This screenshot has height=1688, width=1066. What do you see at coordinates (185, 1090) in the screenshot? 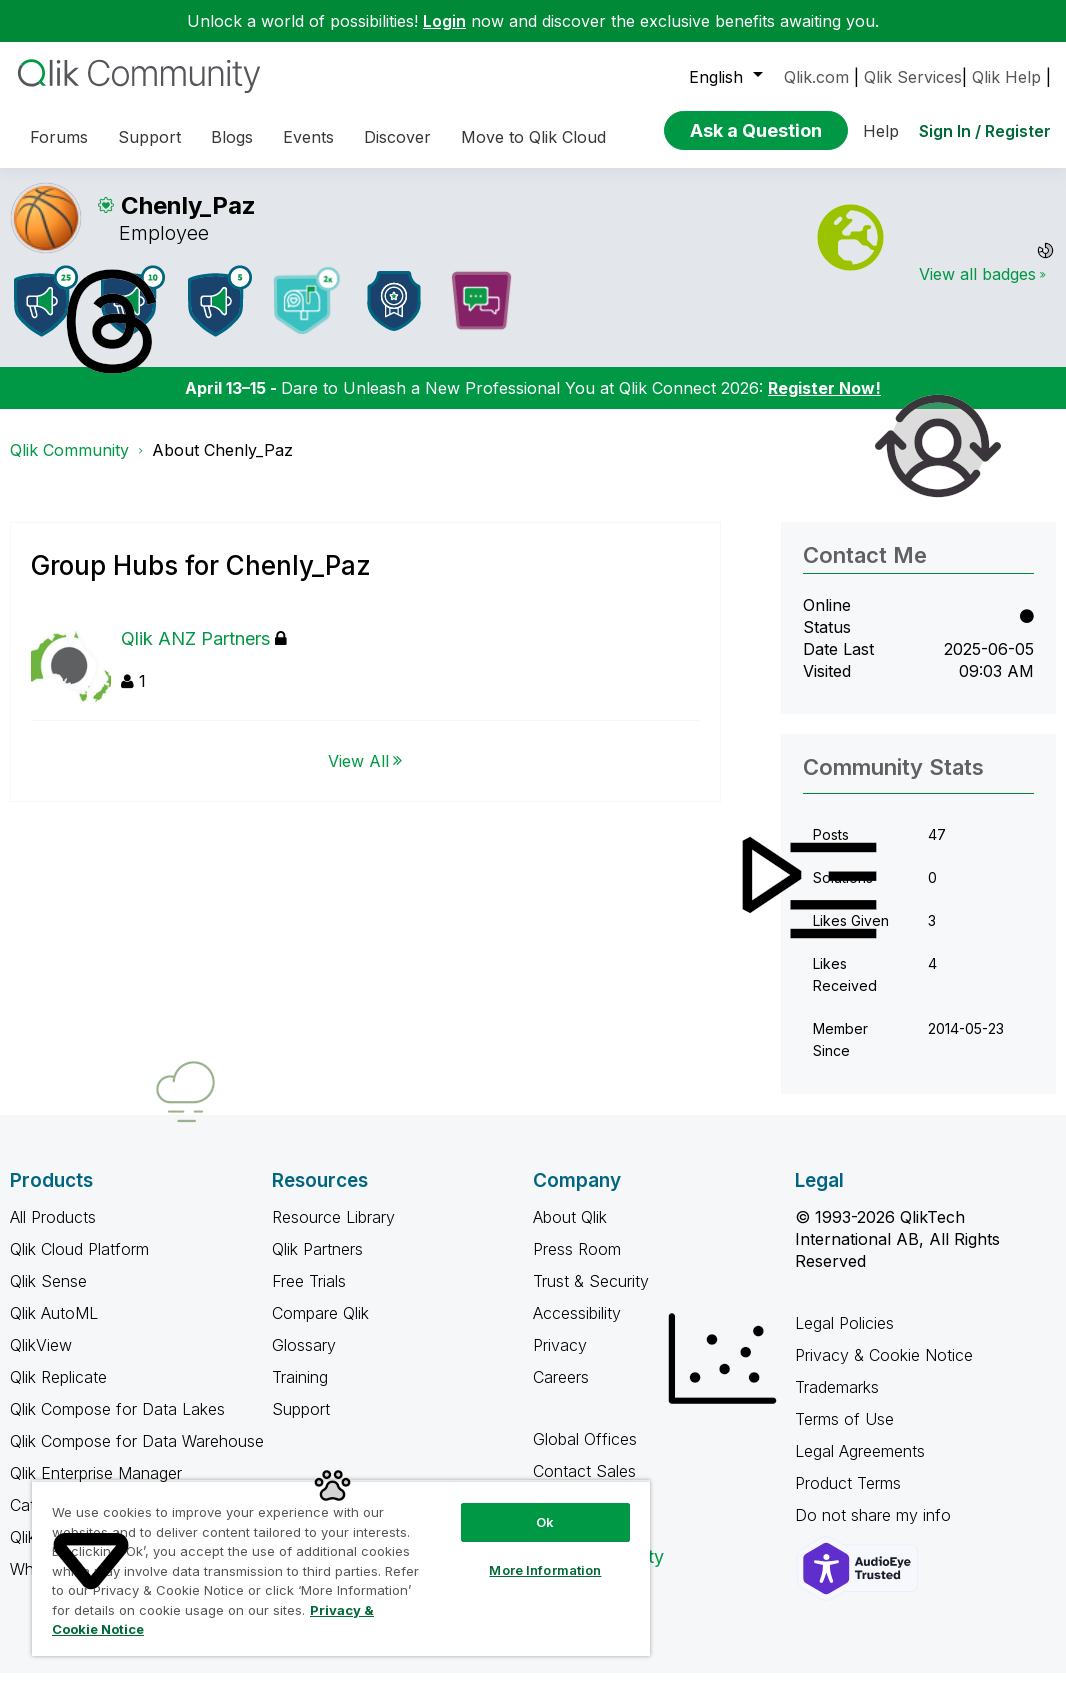
I see `indicates foggy weather conditions` at bounding box center [185, 1090].